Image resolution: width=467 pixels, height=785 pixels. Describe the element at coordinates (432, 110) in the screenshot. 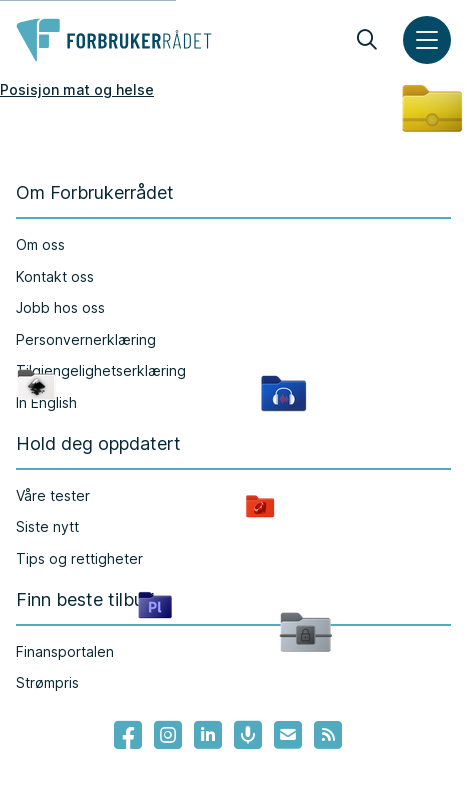

I see `folder for storing pokémon-related files or games` at that location.